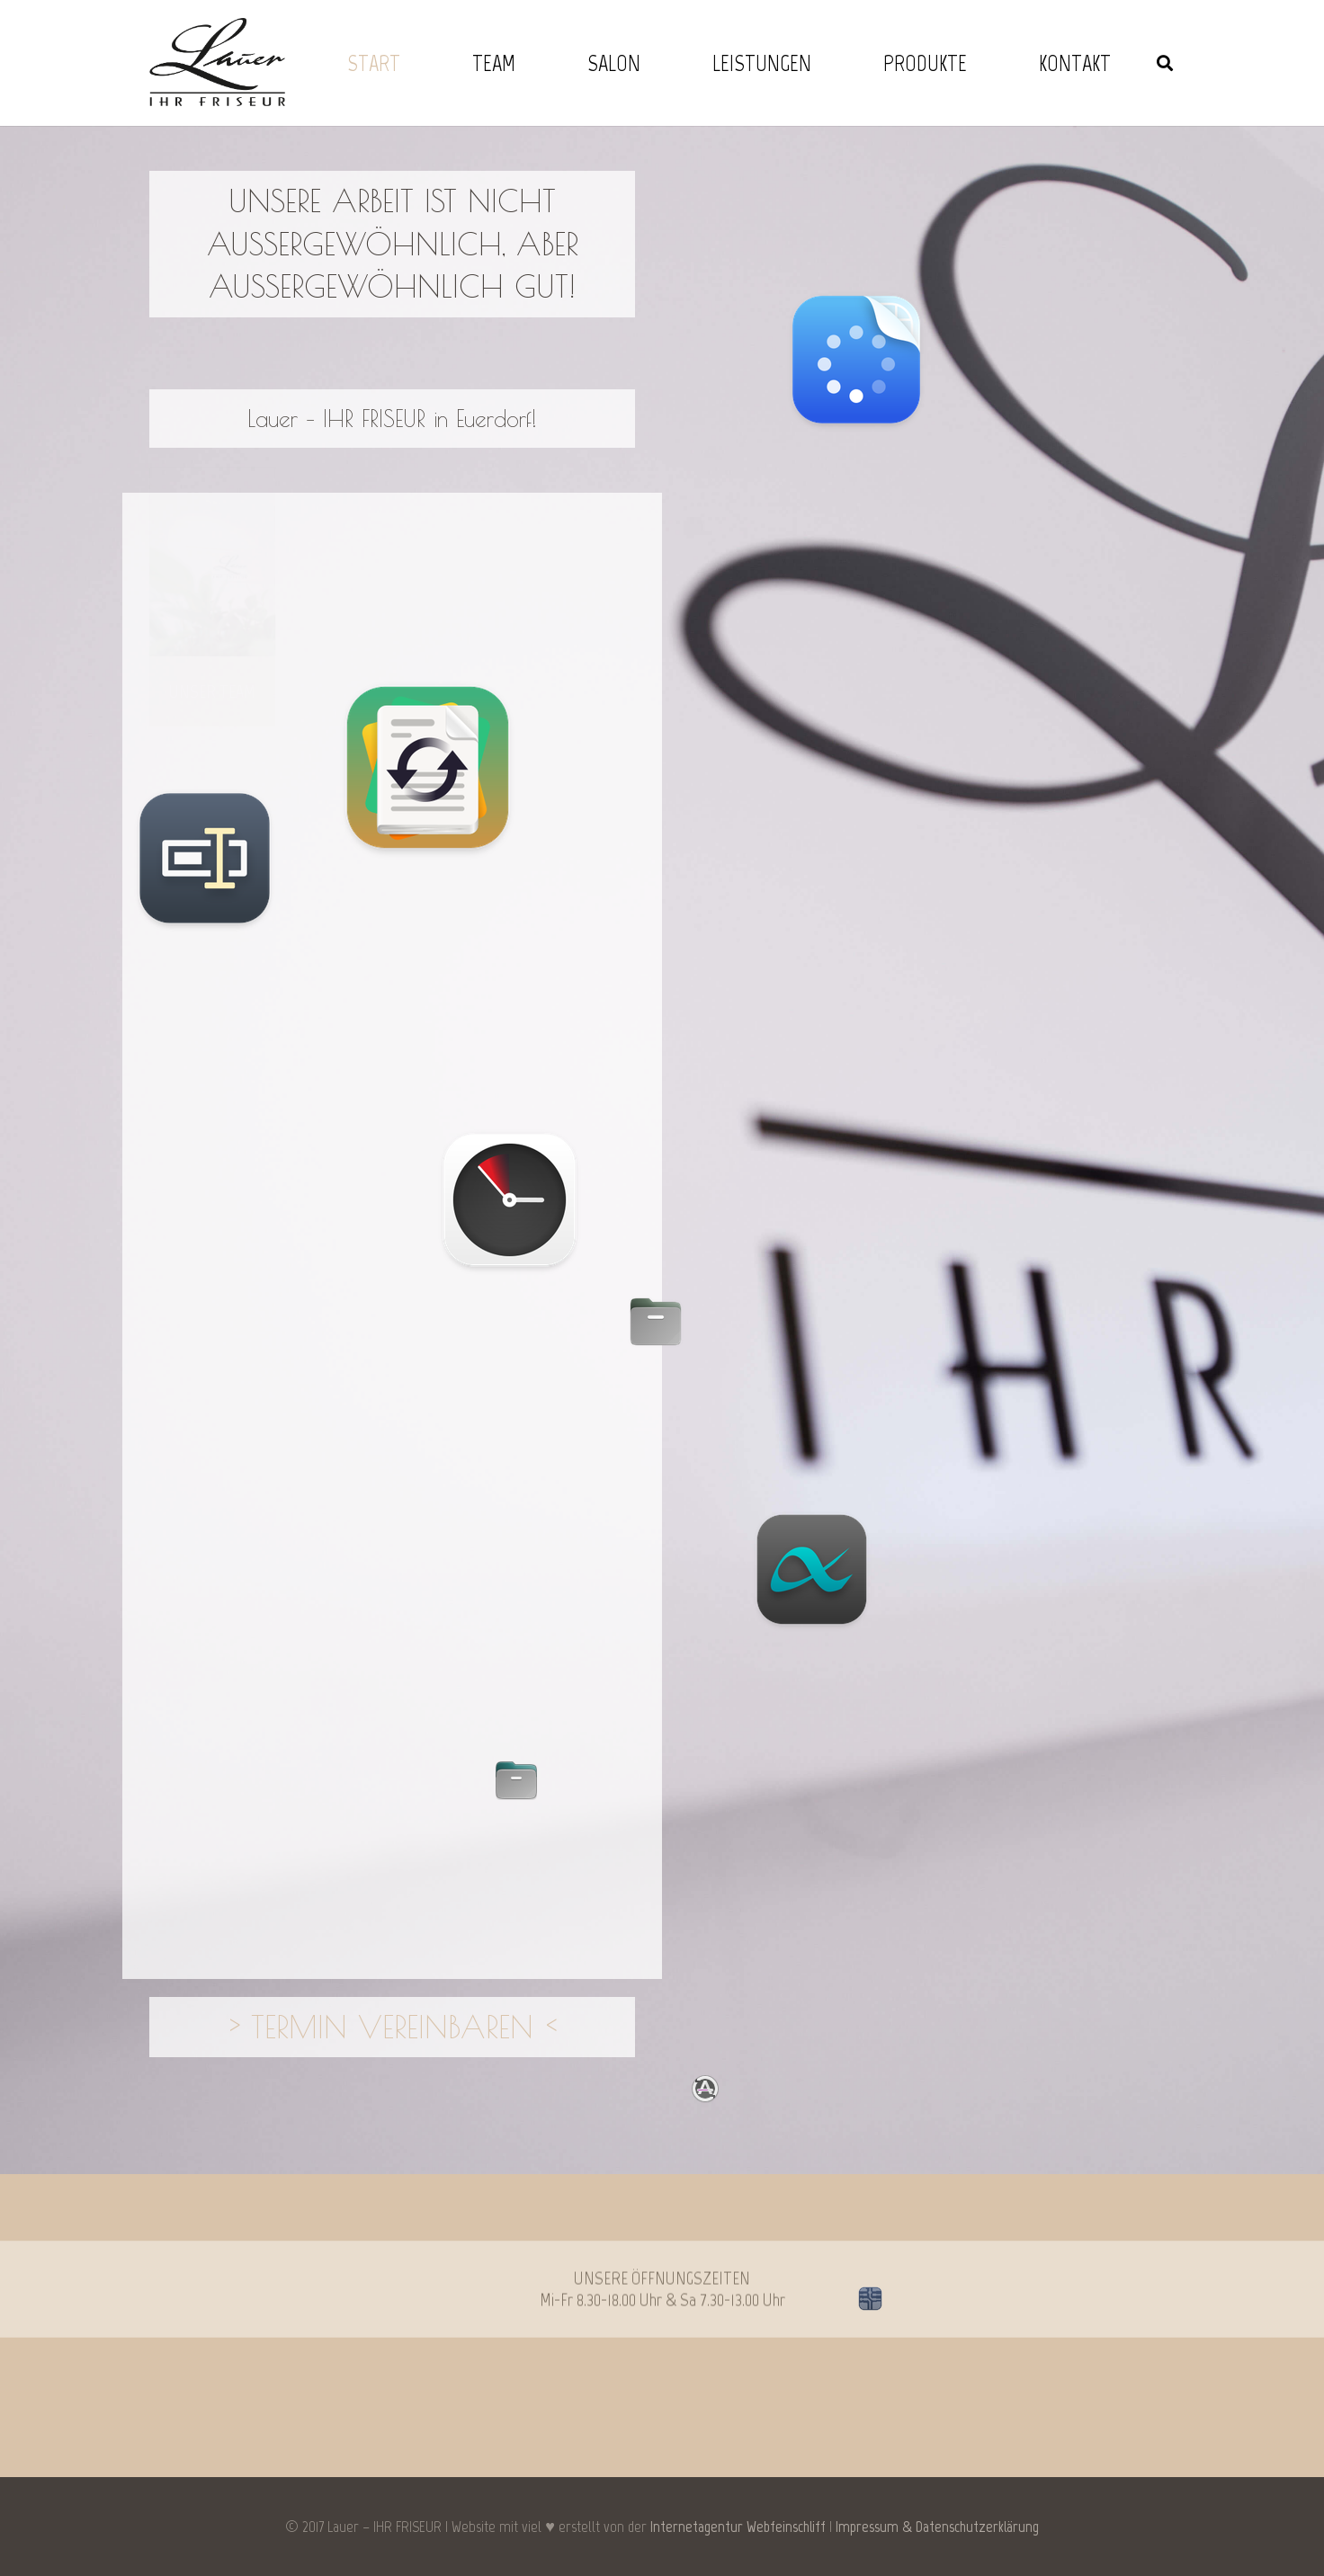 The width and height of the screenshot is (1324, 2576). What do you see at coordinates (811, 1569) in the screenshot?
I see `open albert app launcher` at bounding box center [811, 1569].